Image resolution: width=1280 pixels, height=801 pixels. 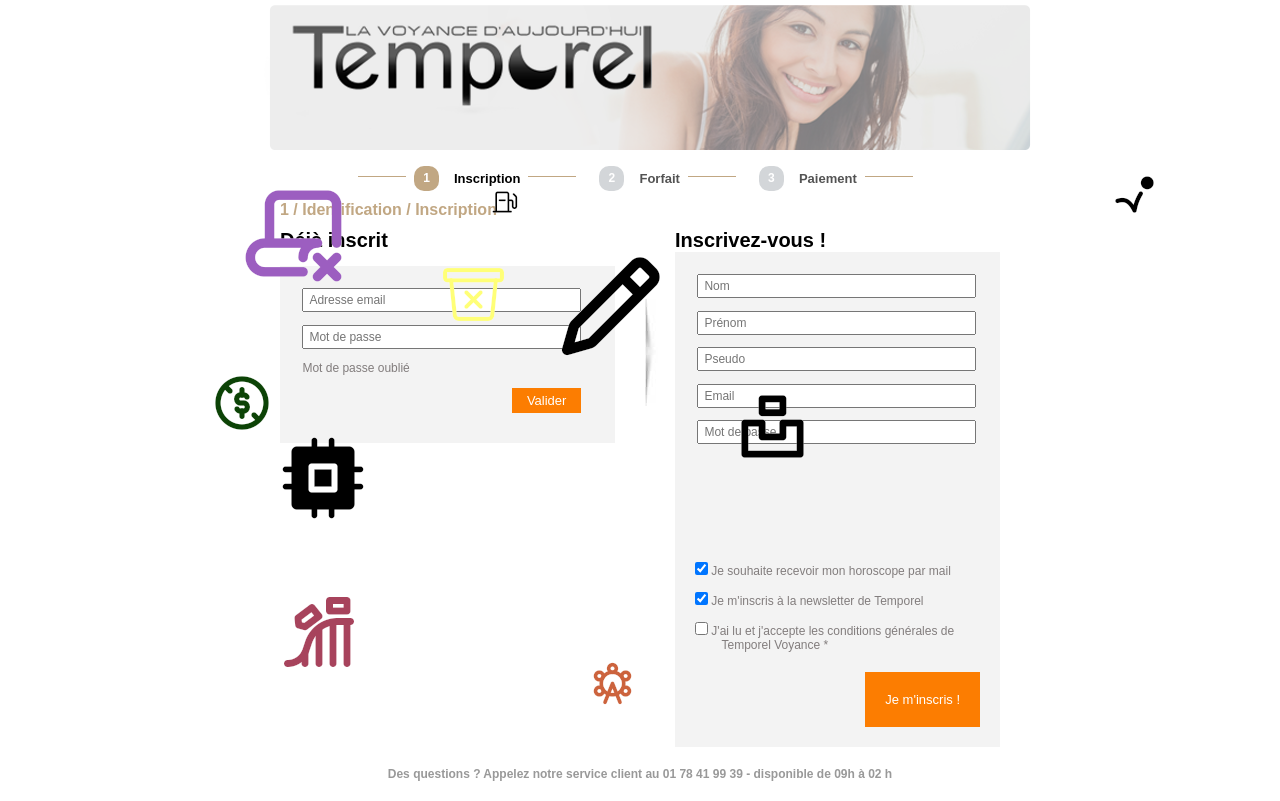 I want to click on edit content or settings, so click(x=610, y=306).